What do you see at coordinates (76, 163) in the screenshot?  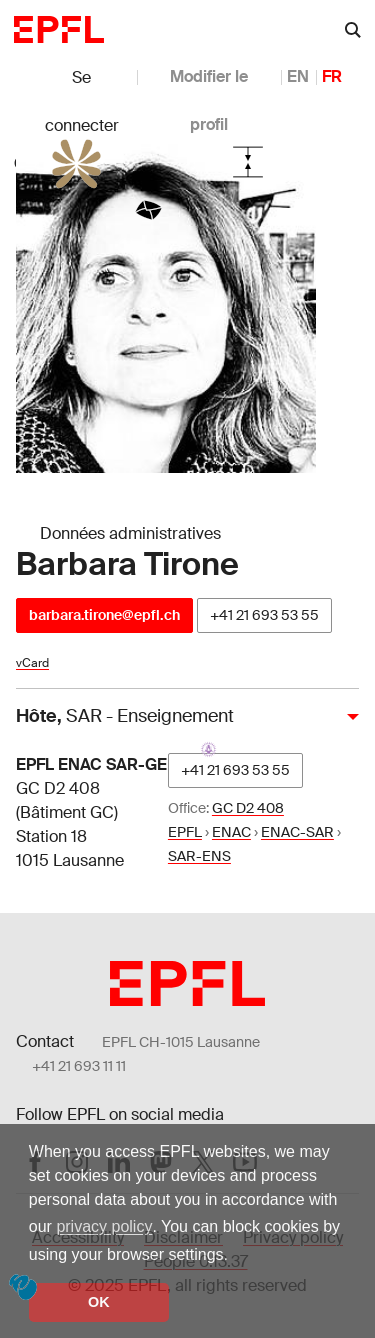 I see `equip fairy wings accessory` at bounding box center [76, 163].